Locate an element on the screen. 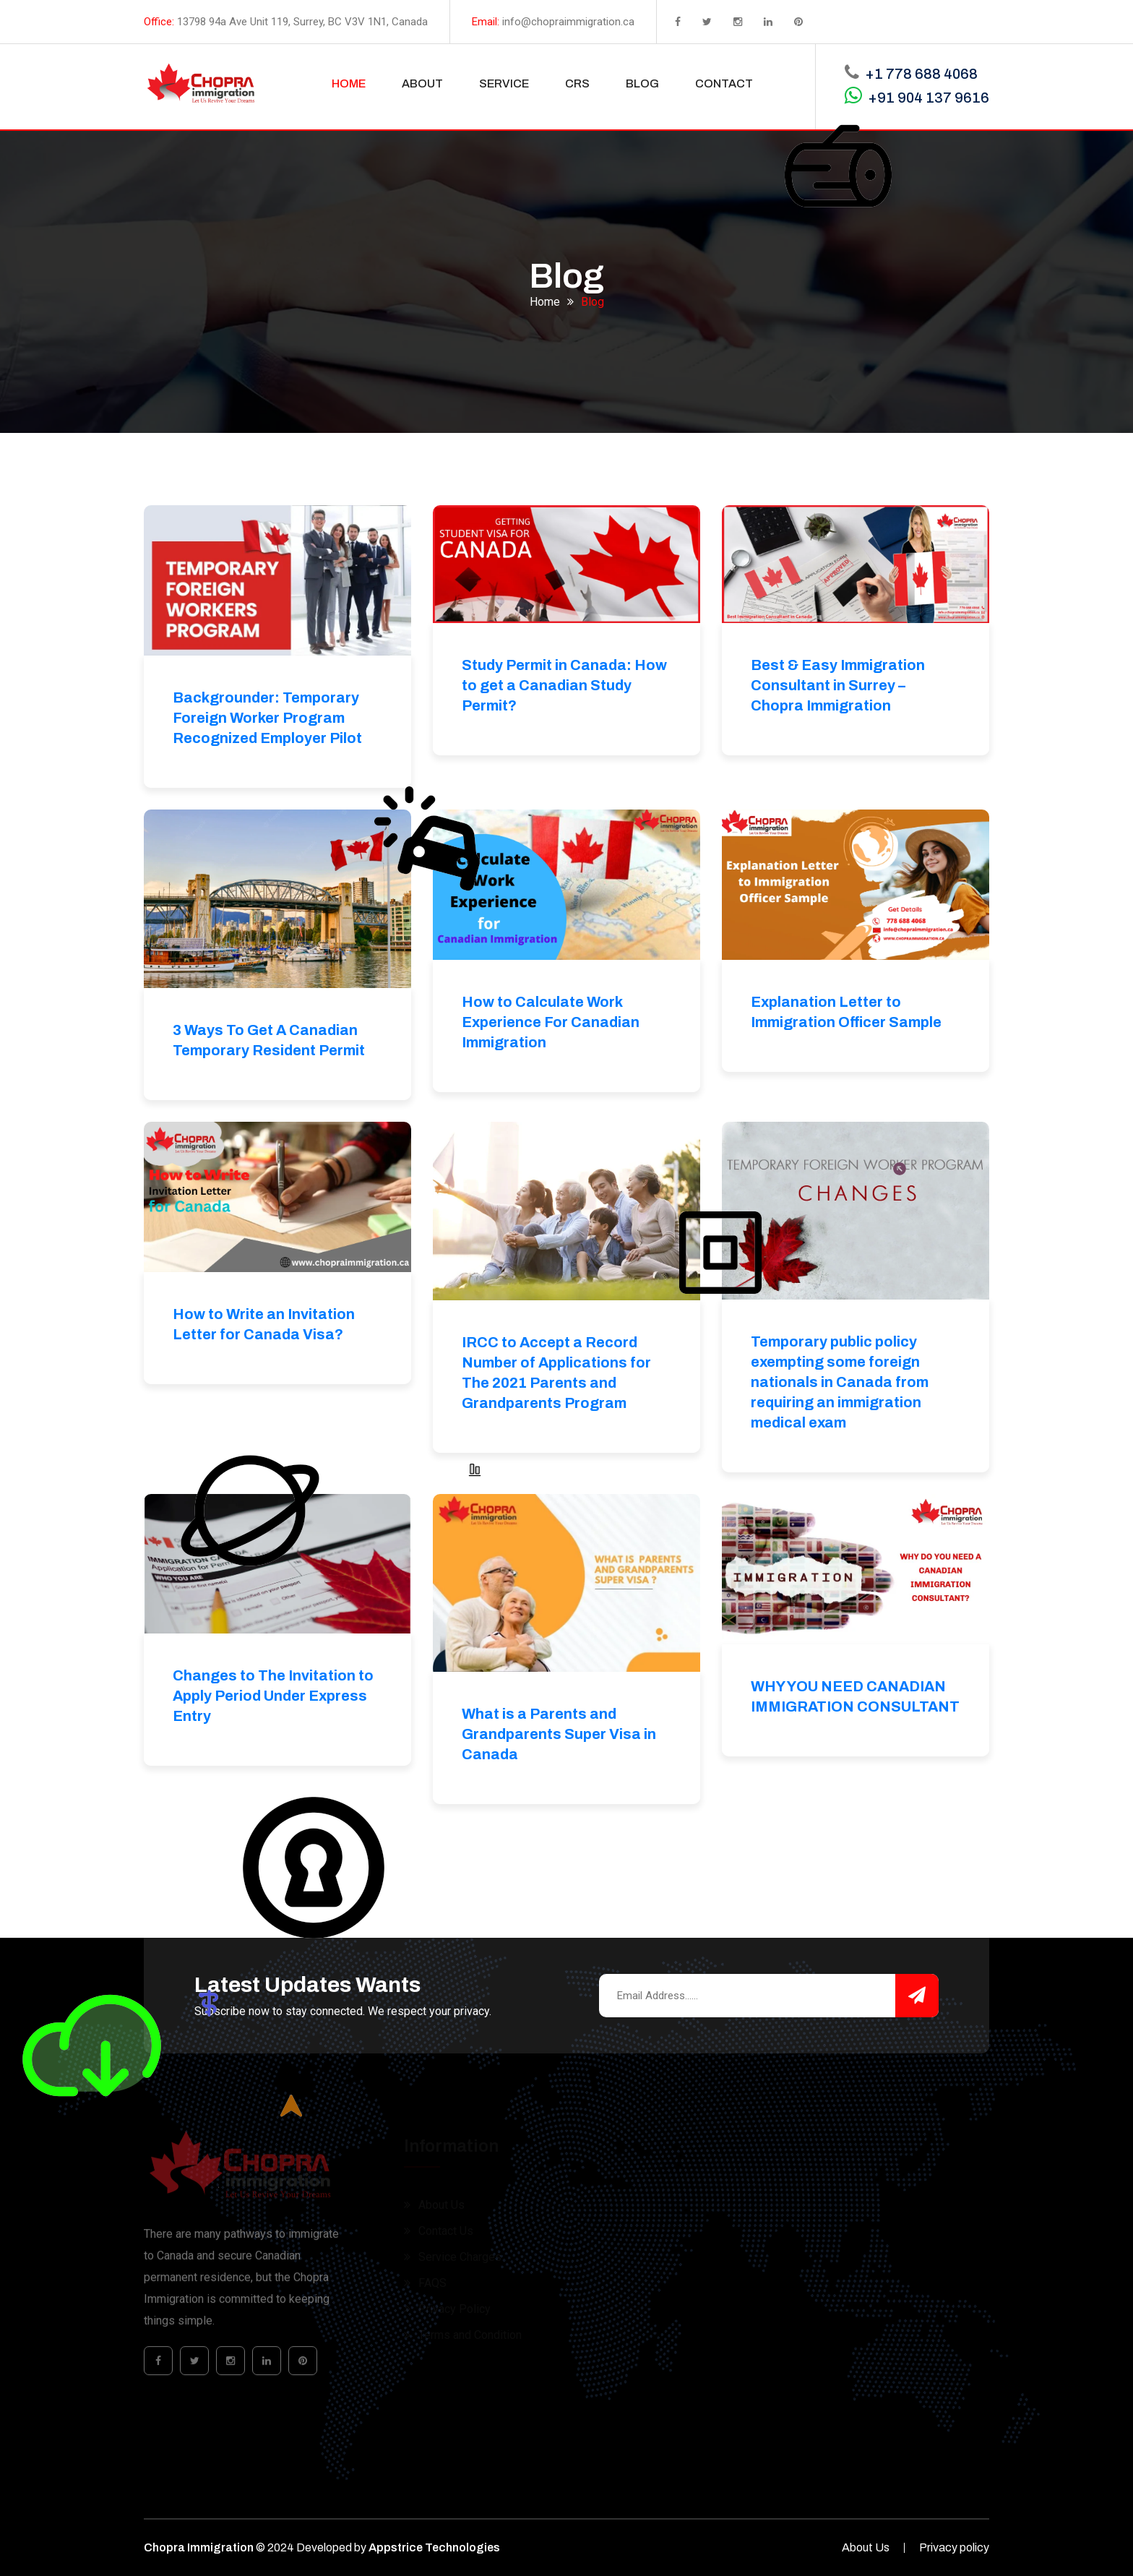 The height and width of the screenshot is (2576, 1133). download file from cloud storage is located at coordinates (92, 2045).